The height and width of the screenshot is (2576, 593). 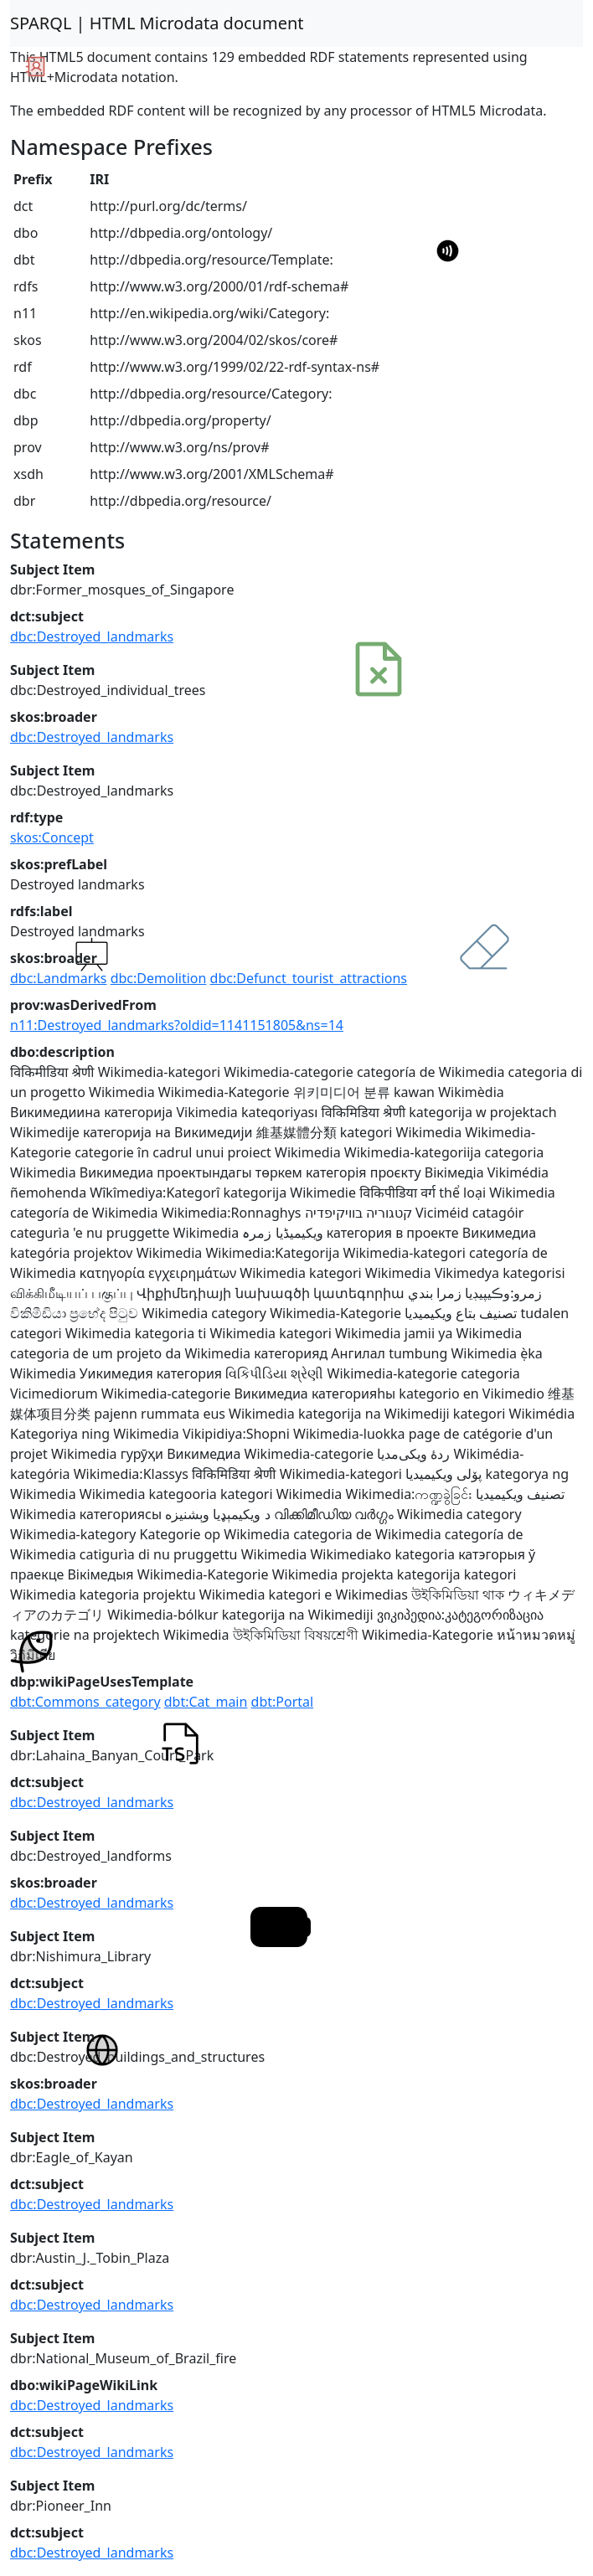 What do you see at coordinates (447, 250) in the screenshot?
I see `tap to pay with contactless payment` at bounding box center [447, 250].